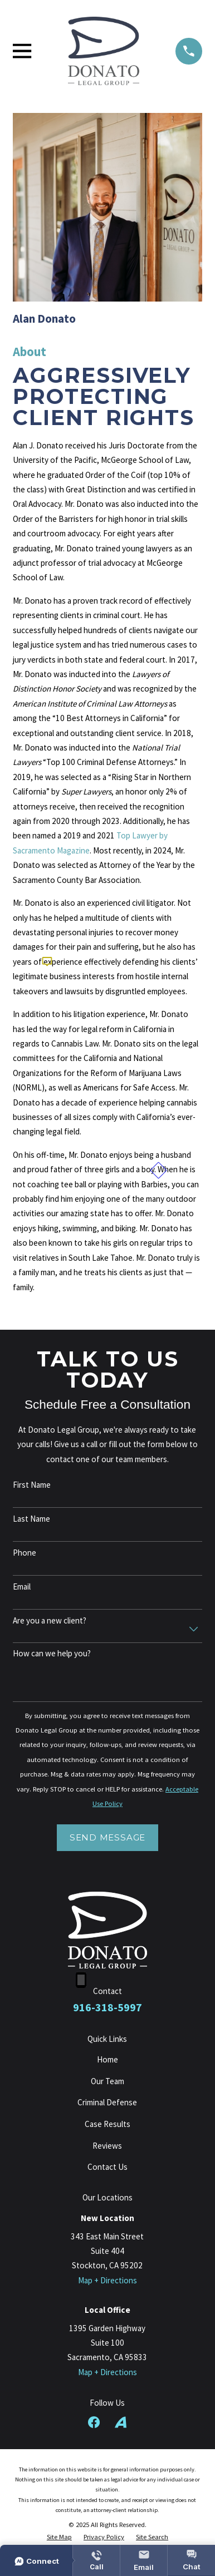  What do you see at coordinates (81, 1980) in the screenshot?
I see `set this device as your primary phone` at bounding box center [81, 1980].